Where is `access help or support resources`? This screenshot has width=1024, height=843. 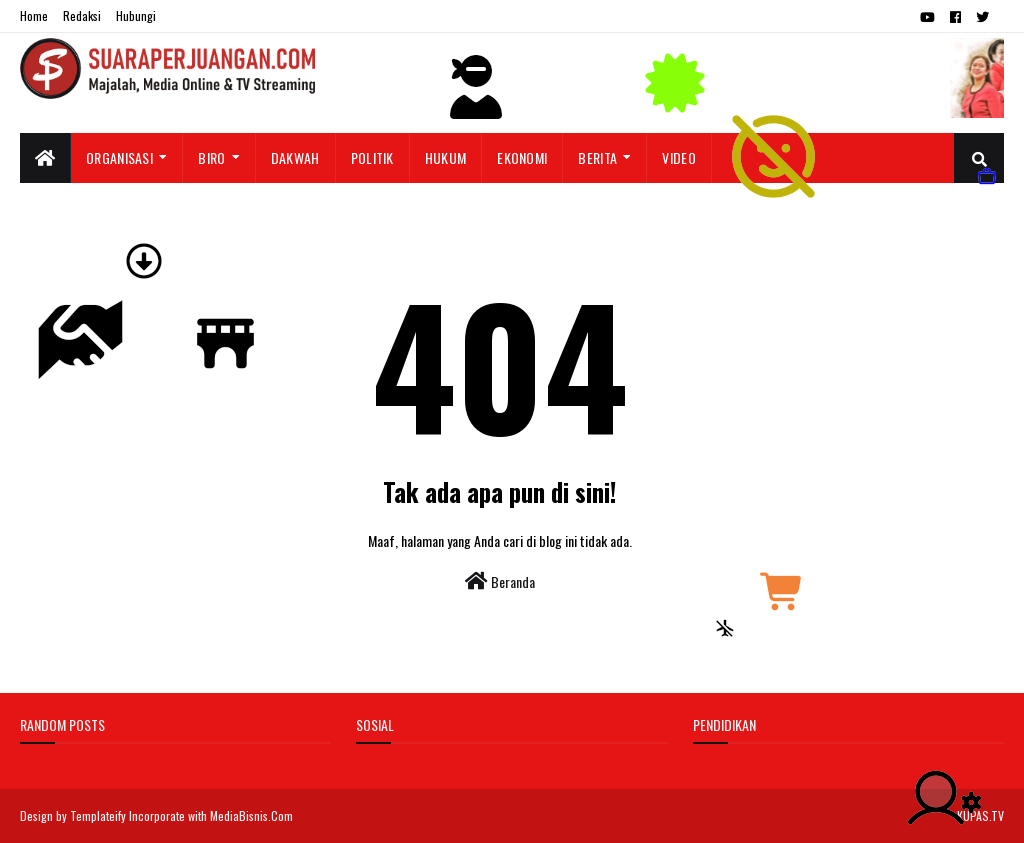 access help or support resources is located at coordinates (80, 337).